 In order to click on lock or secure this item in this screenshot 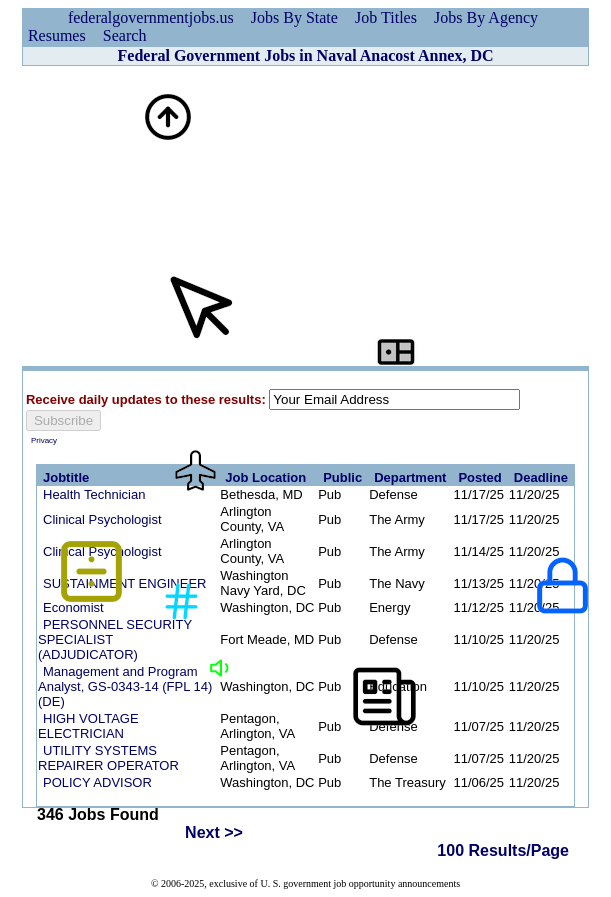, I will do `click(562, 585)`.